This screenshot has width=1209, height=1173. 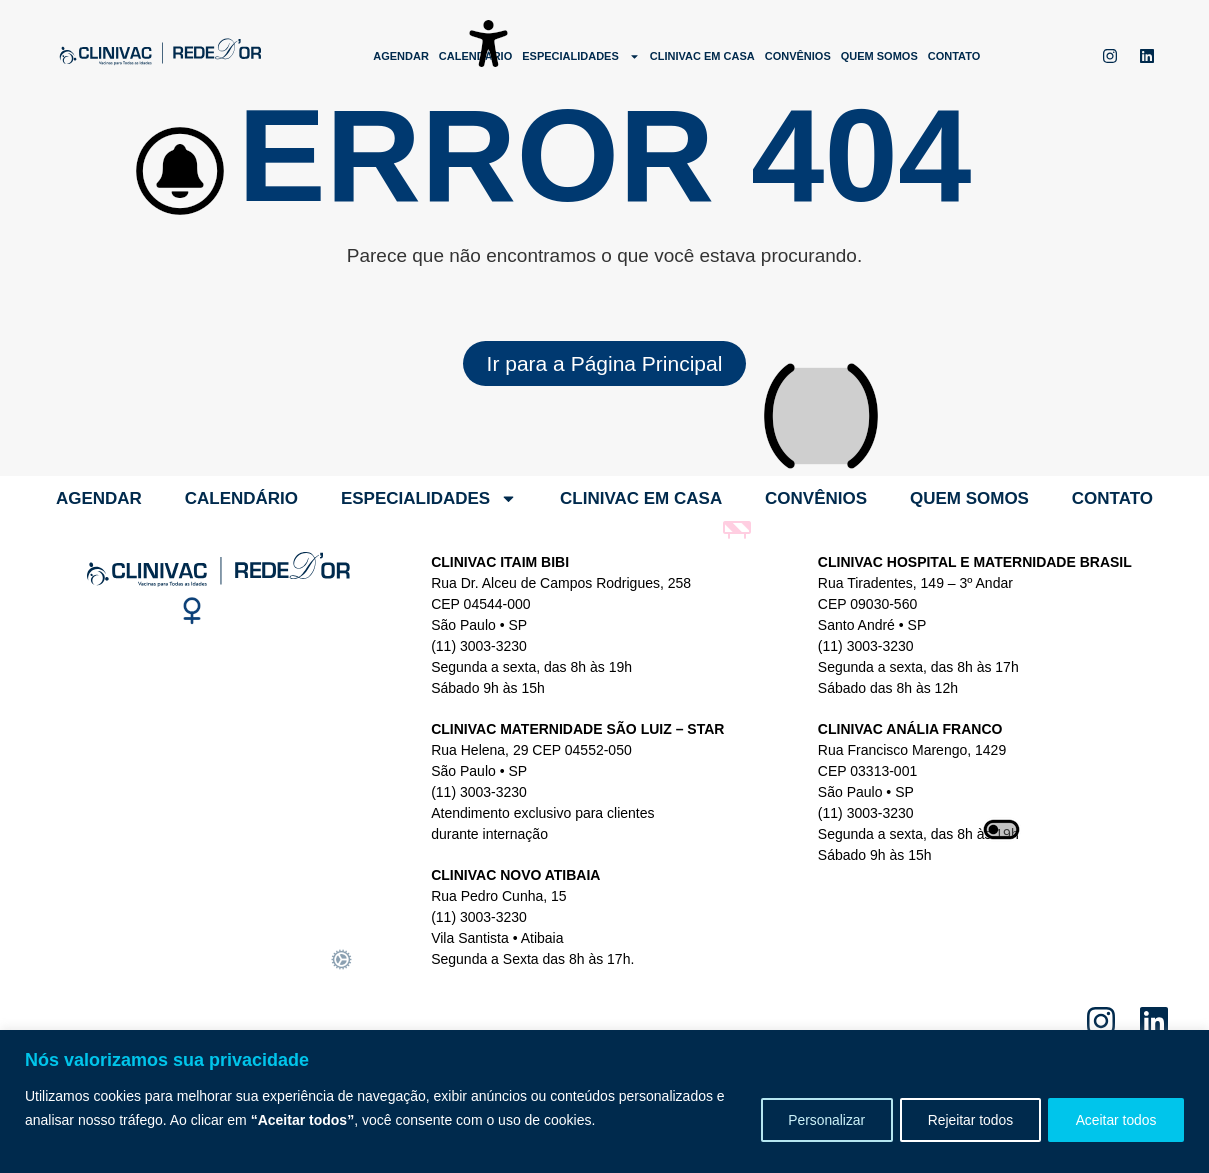 I want to click on access accessibility settings, so click(x=488, y=43).